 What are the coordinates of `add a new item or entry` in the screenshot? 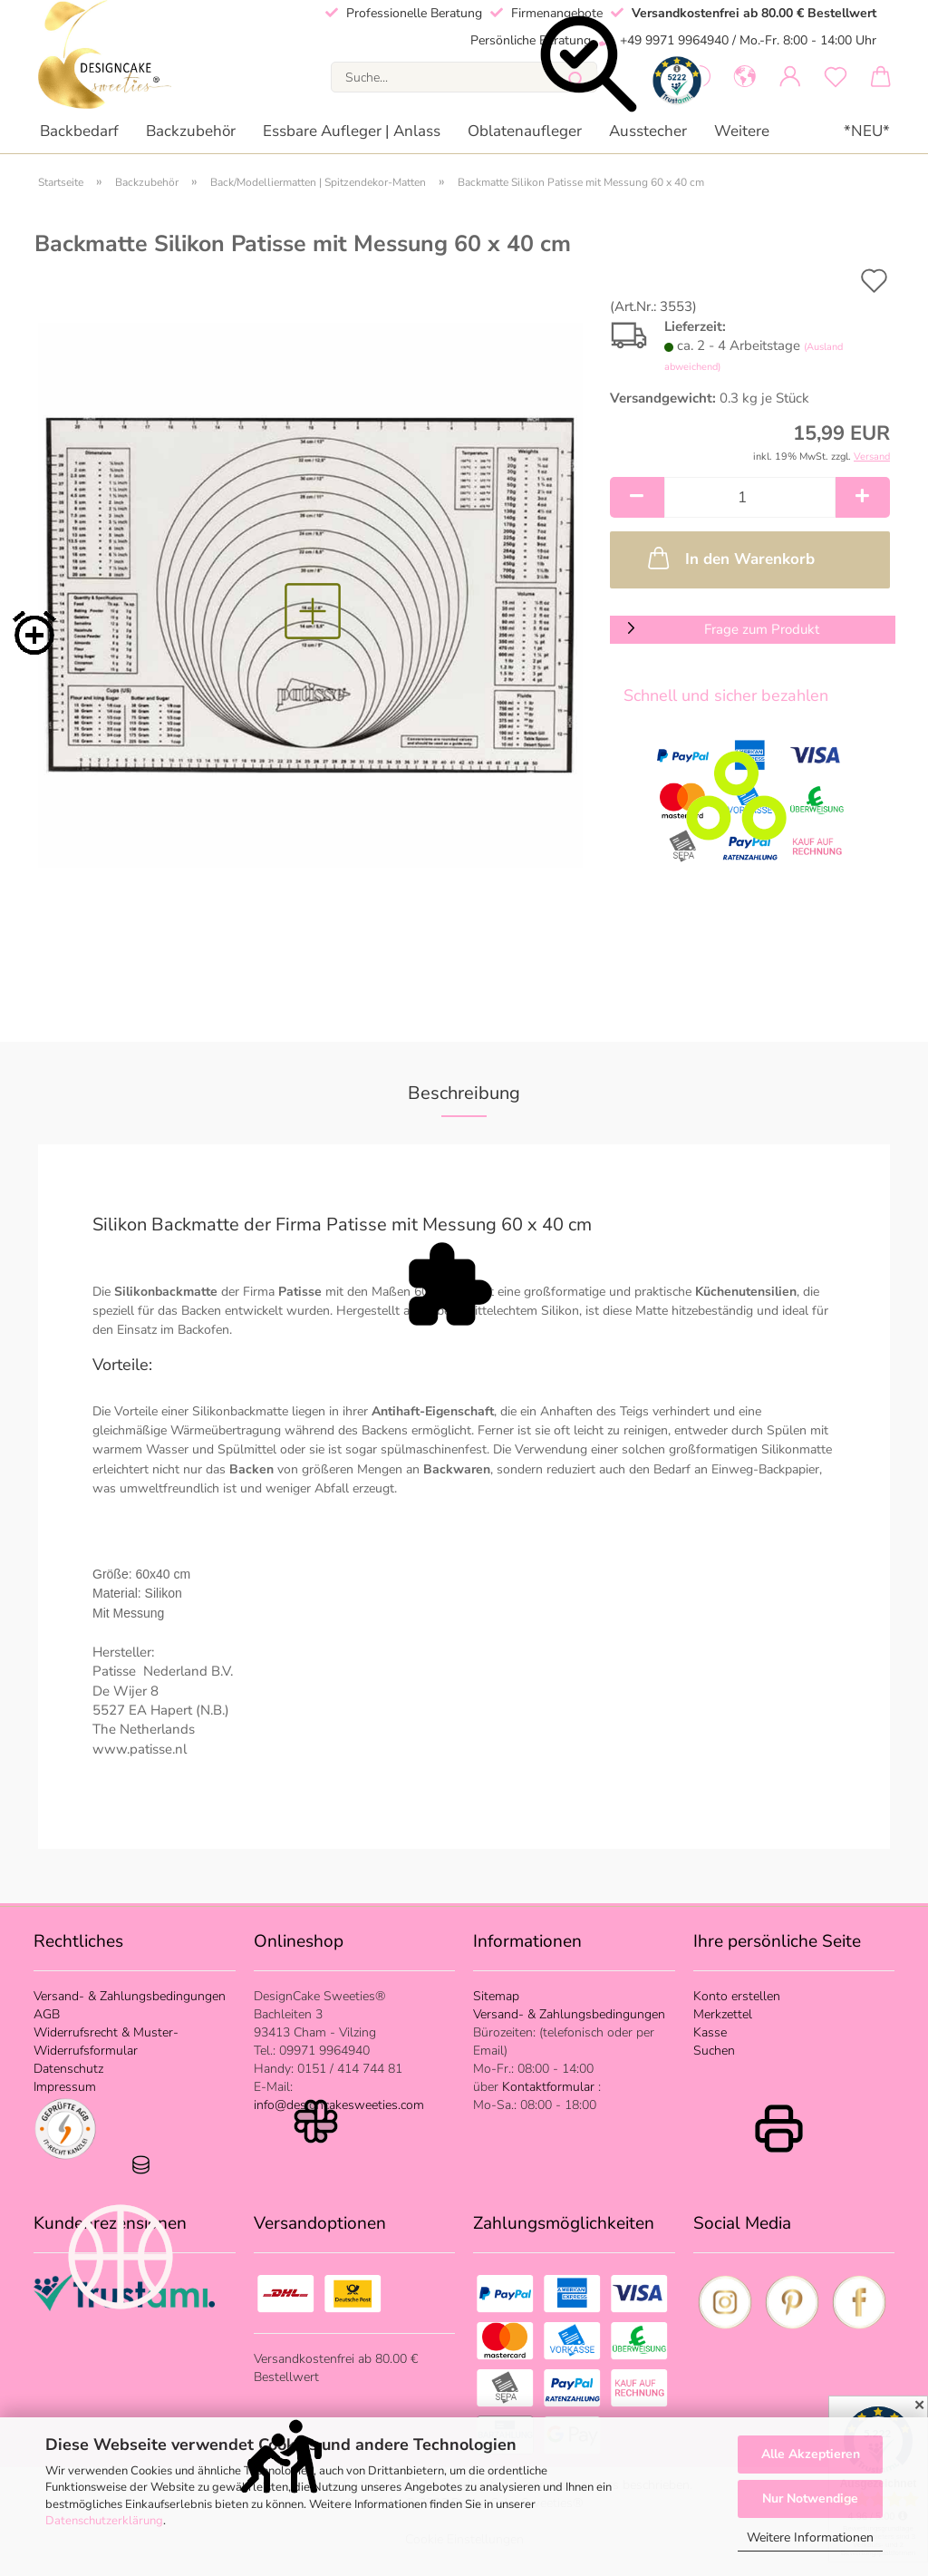 It's located at (313, 611).